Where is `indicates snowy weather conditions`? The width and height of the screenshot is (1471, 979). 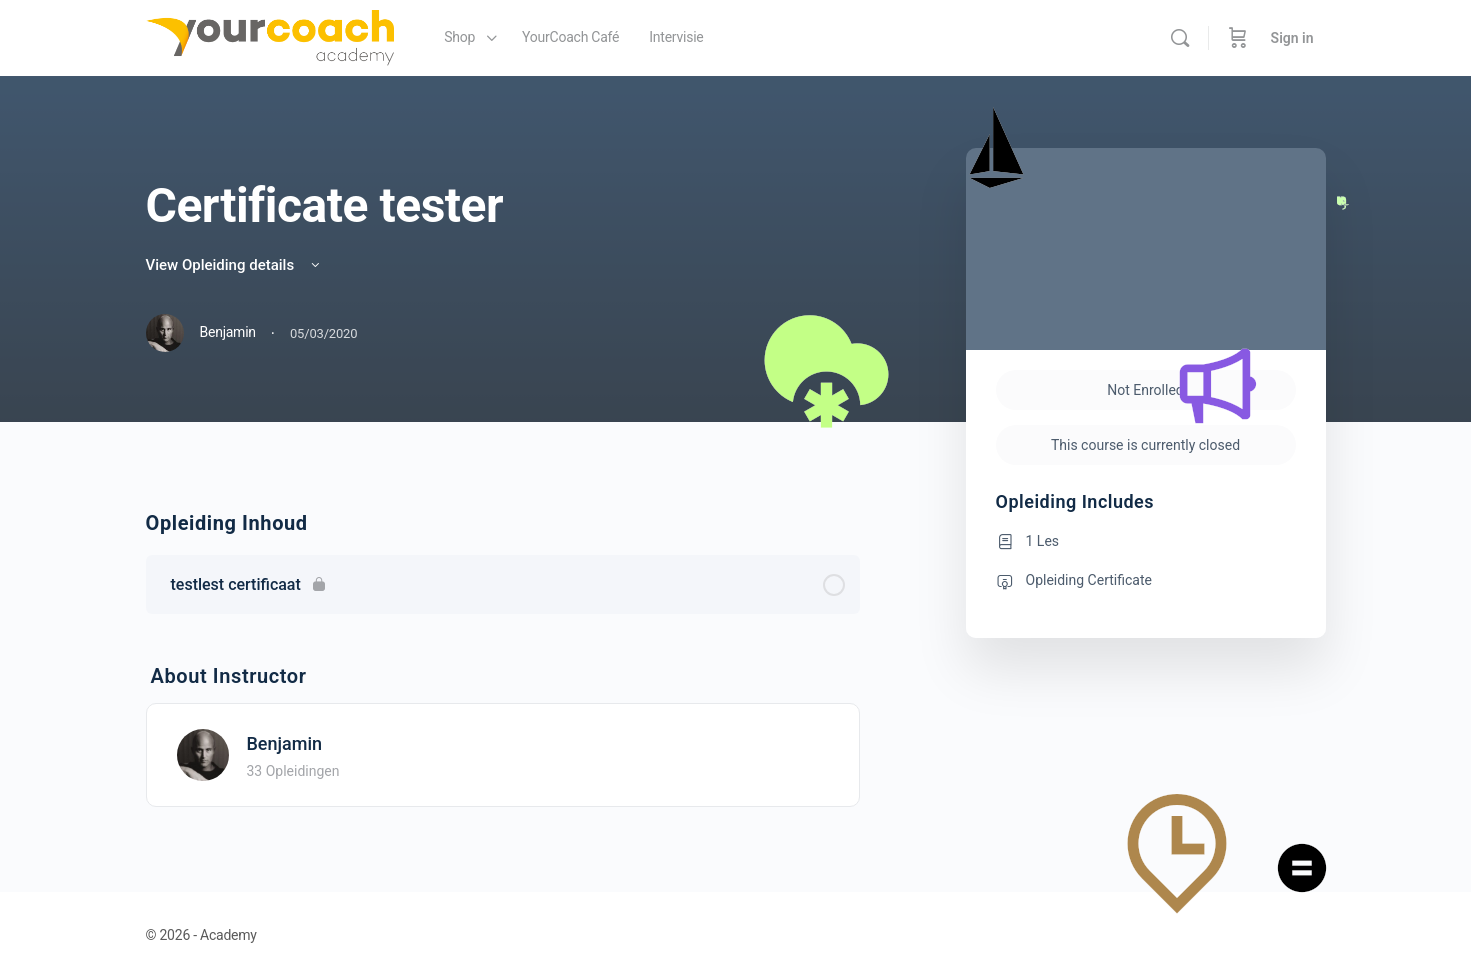
indicates snowy weather conditions is located at coordinates (826, 371).